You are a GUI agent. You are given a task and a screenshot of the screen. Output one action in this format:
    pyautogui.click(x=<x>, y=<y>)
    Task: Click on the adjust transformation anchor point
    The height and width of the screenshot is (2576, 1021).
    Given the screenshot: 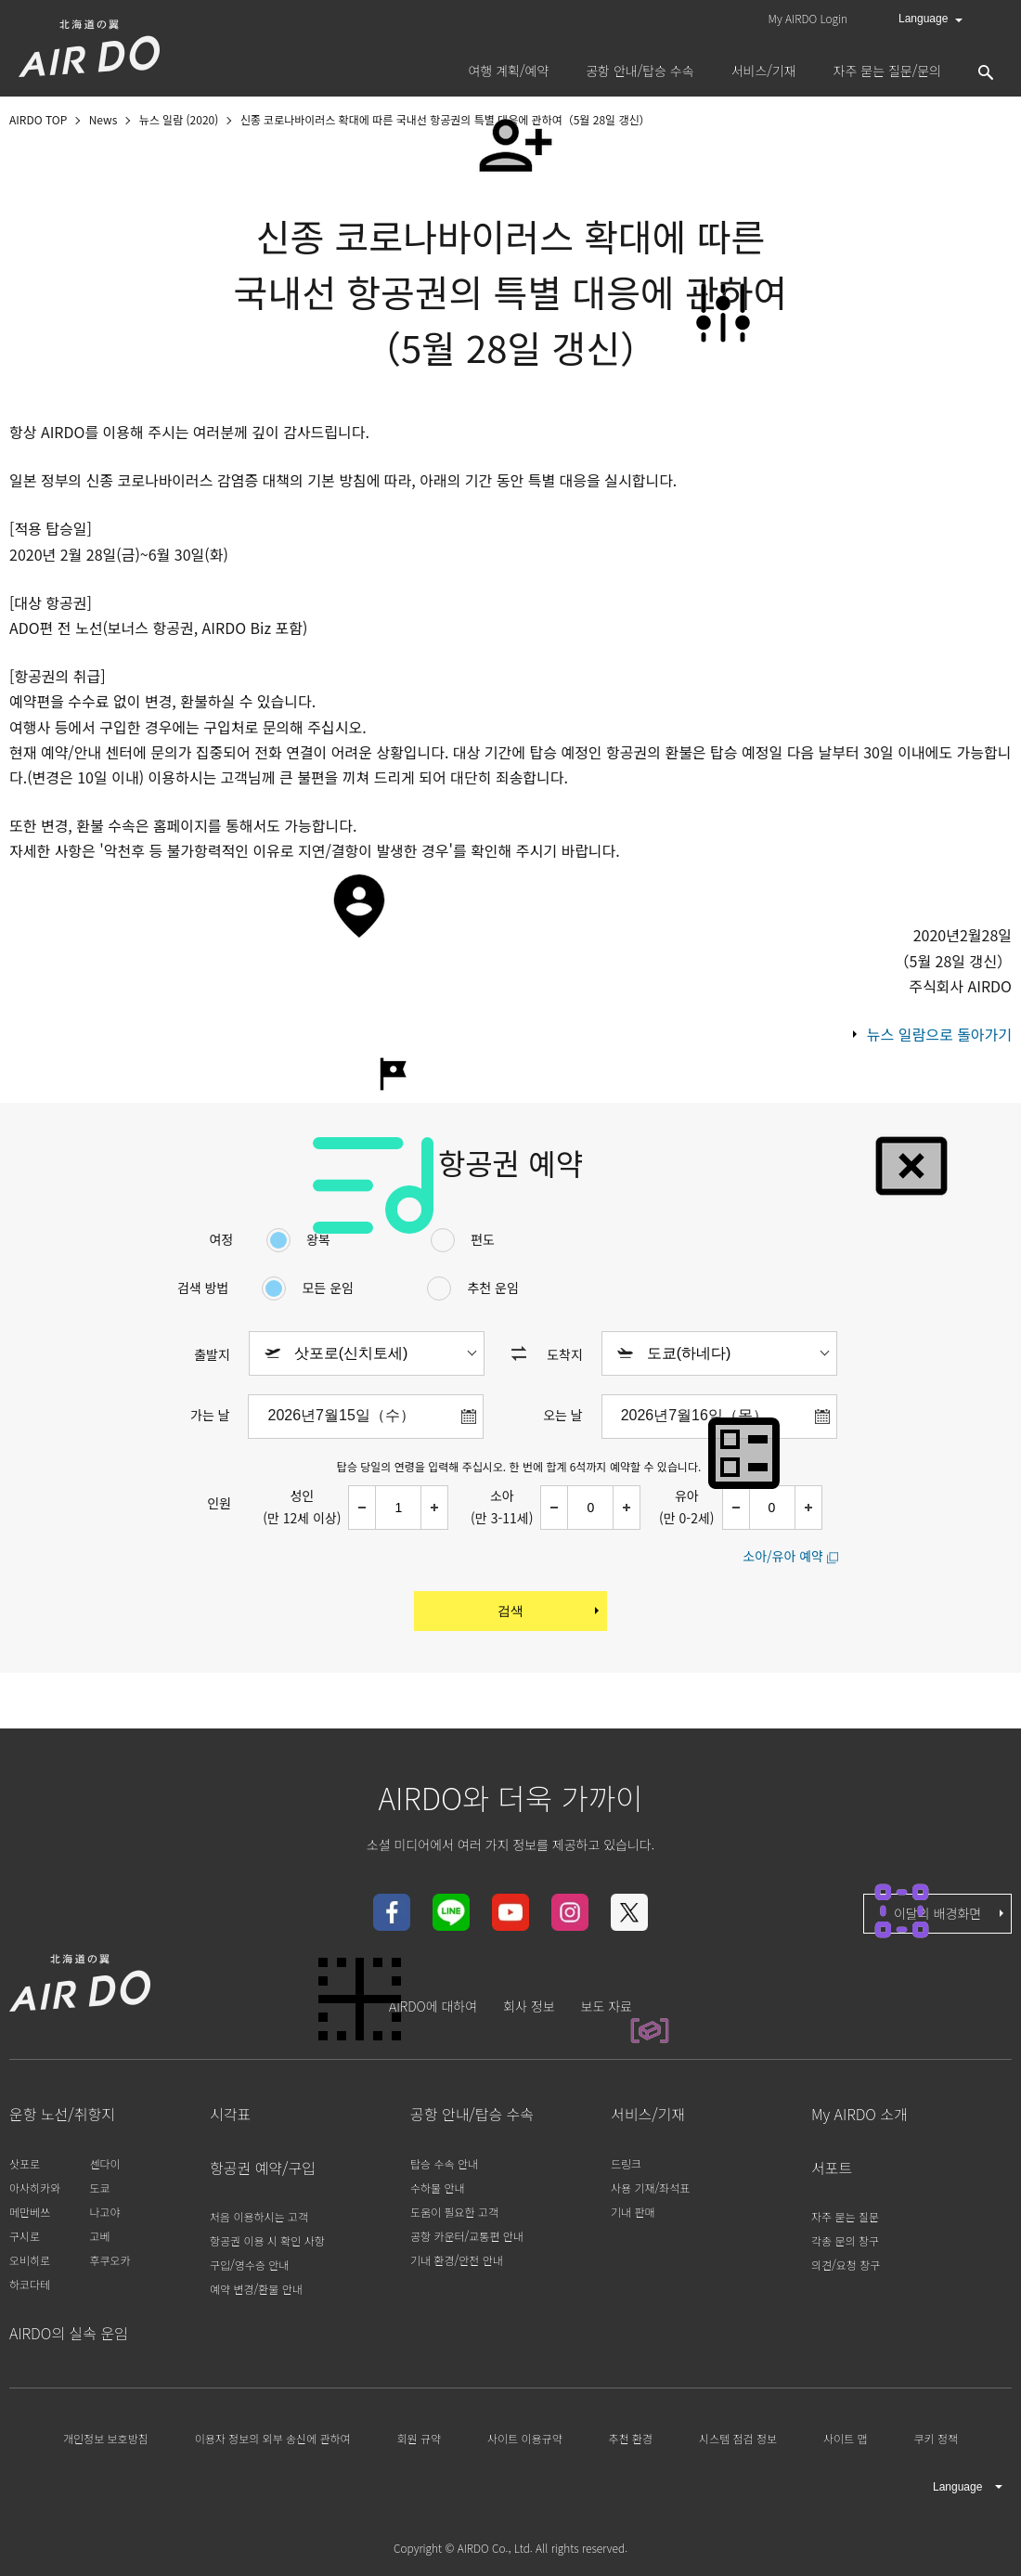 What is the action you would take?
    pyautogui.click(x=901, y=1910)
    